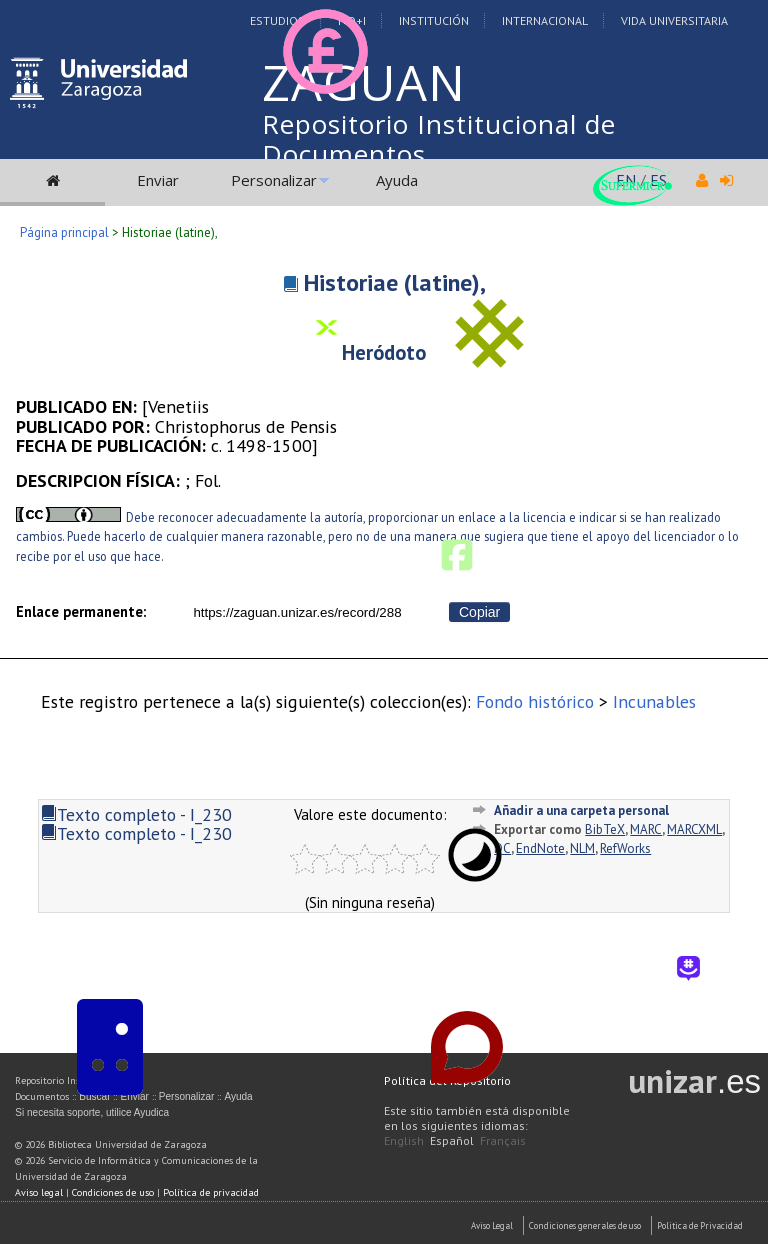 The image size is (768, 1244). I want to click on nutanix company logo, so click(326, 327).